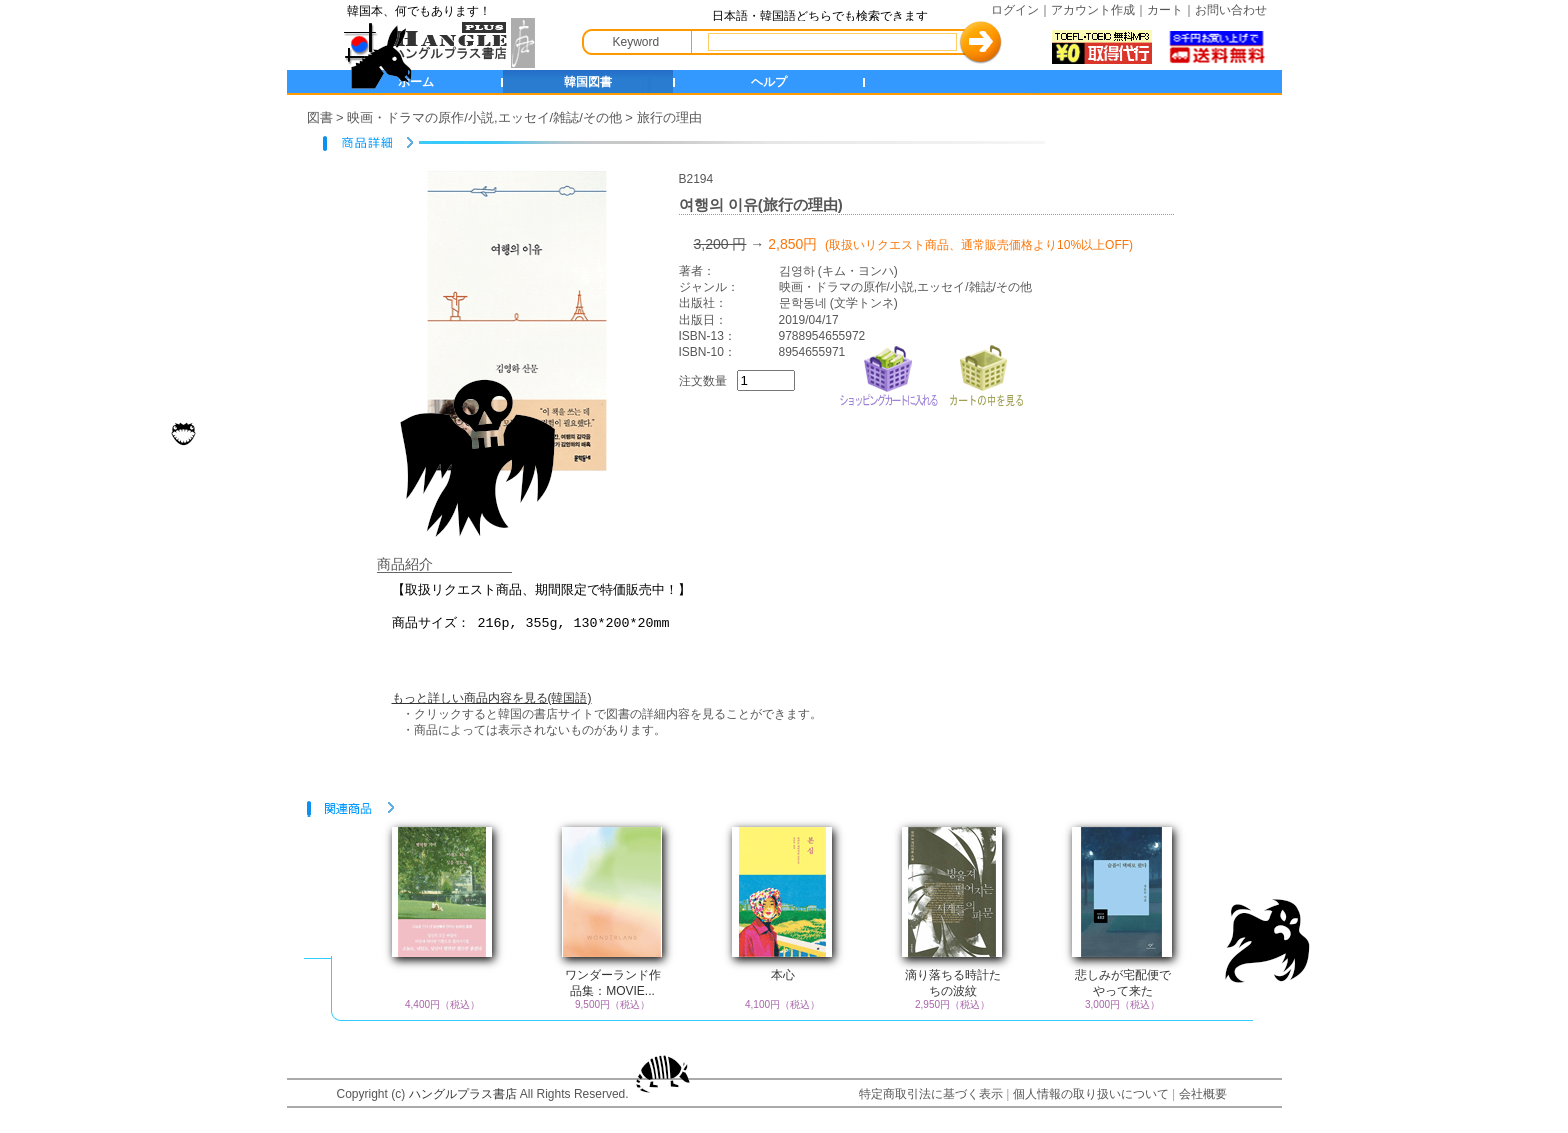 This screenshot has height=1133, width=1568. What do you see at coordinates (183, 433) in the screenshot?
I see `creature or monster enemy type indicator` at bounding box center [183, 433].